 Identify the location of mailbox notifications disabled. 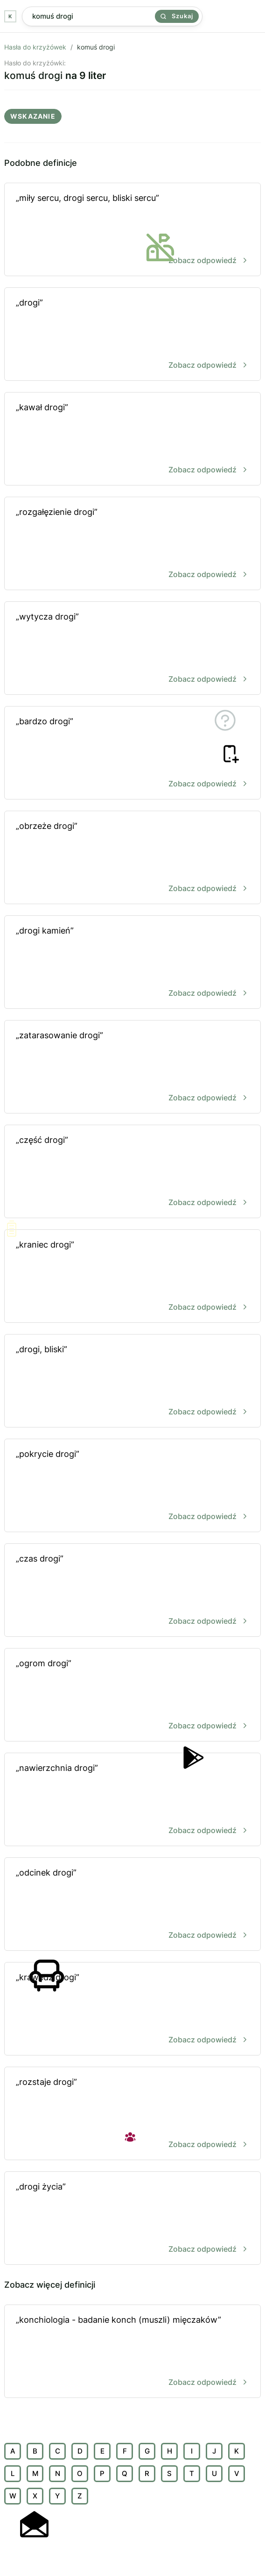
(160, 247).